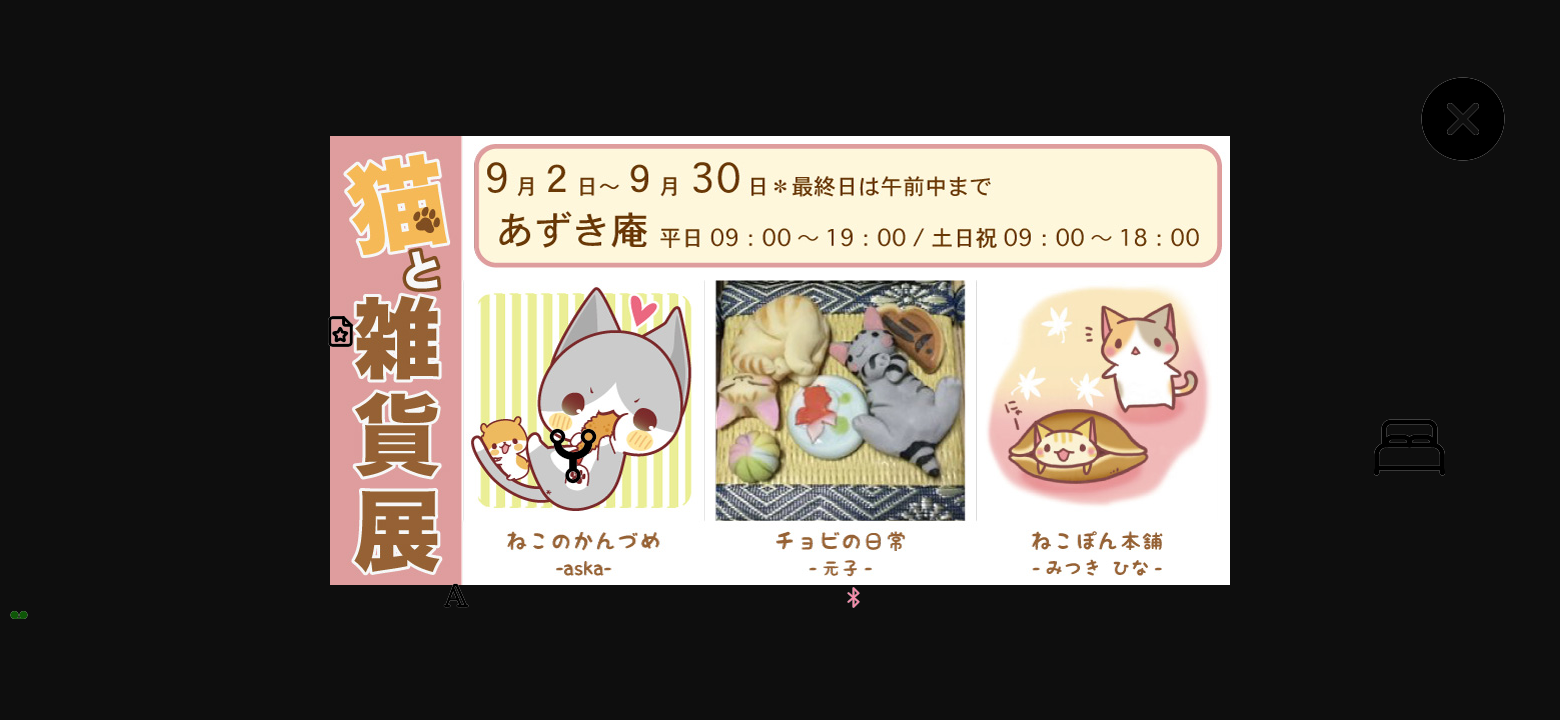 The width and height of the screenshot is (1560, 720). Describe the element at coordinates (340, 331) in the screenshot. I see `mark a file as favorite` at that location.